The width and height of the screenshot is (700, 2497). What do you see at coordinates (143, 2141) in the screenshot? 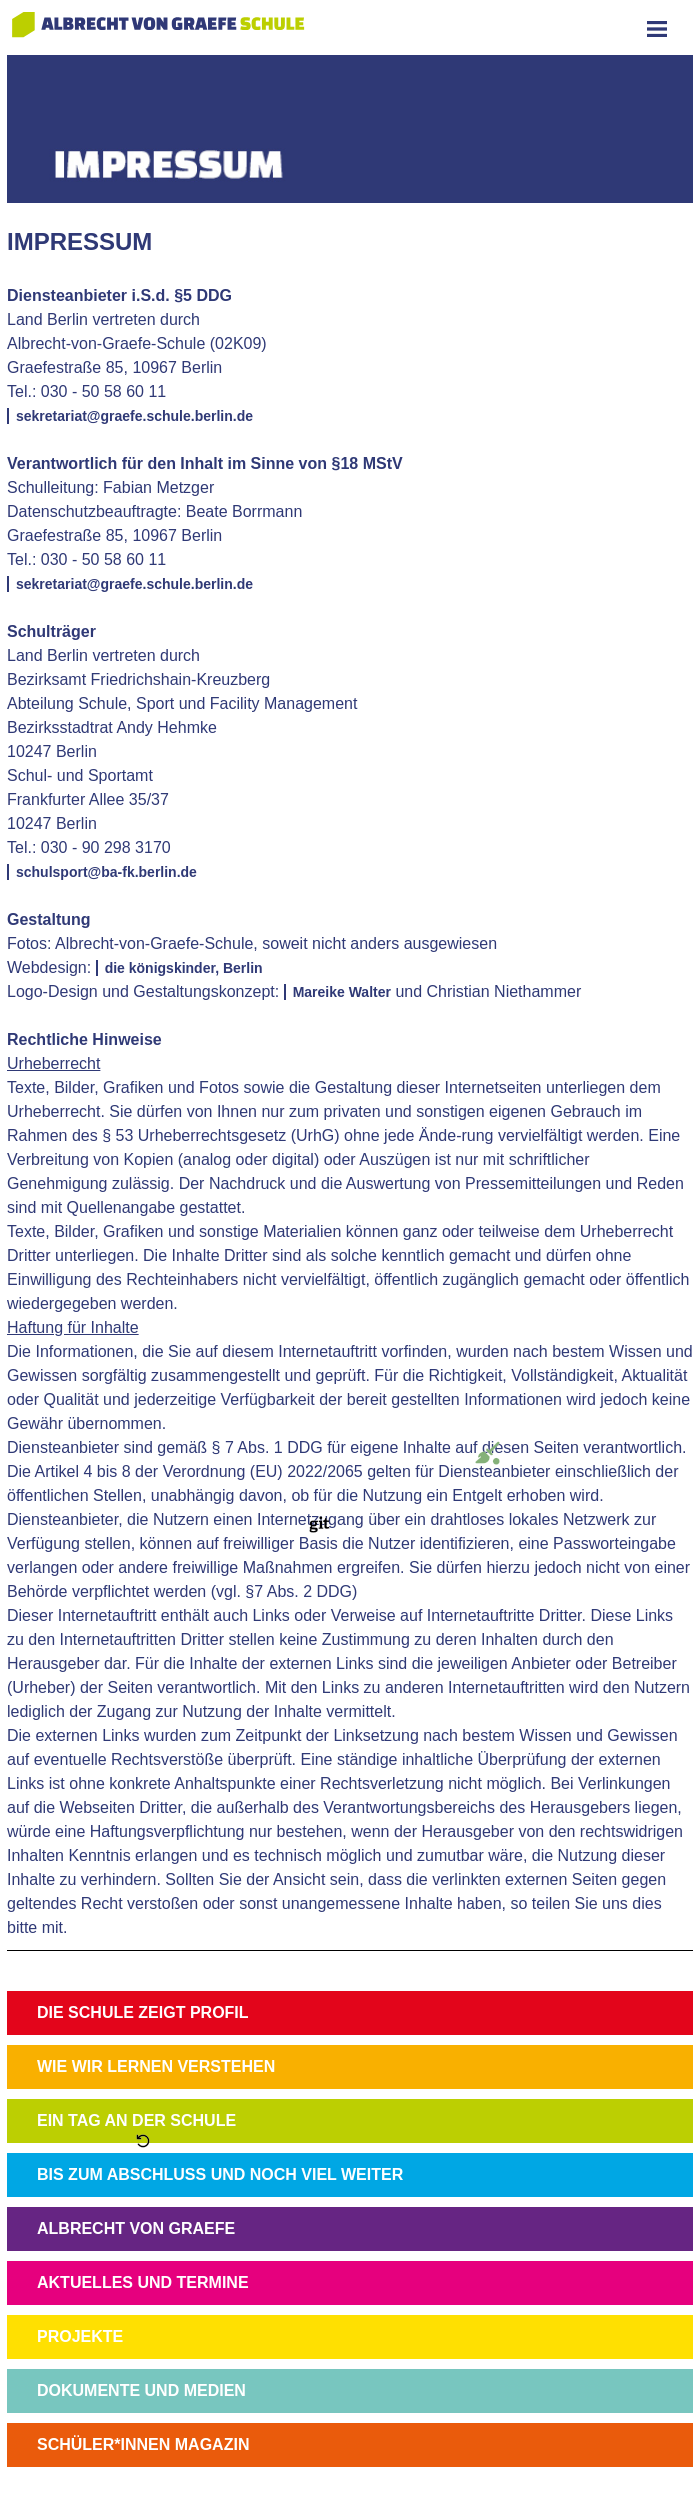
I see `undo the last action` at bounding box center [143, 2141].